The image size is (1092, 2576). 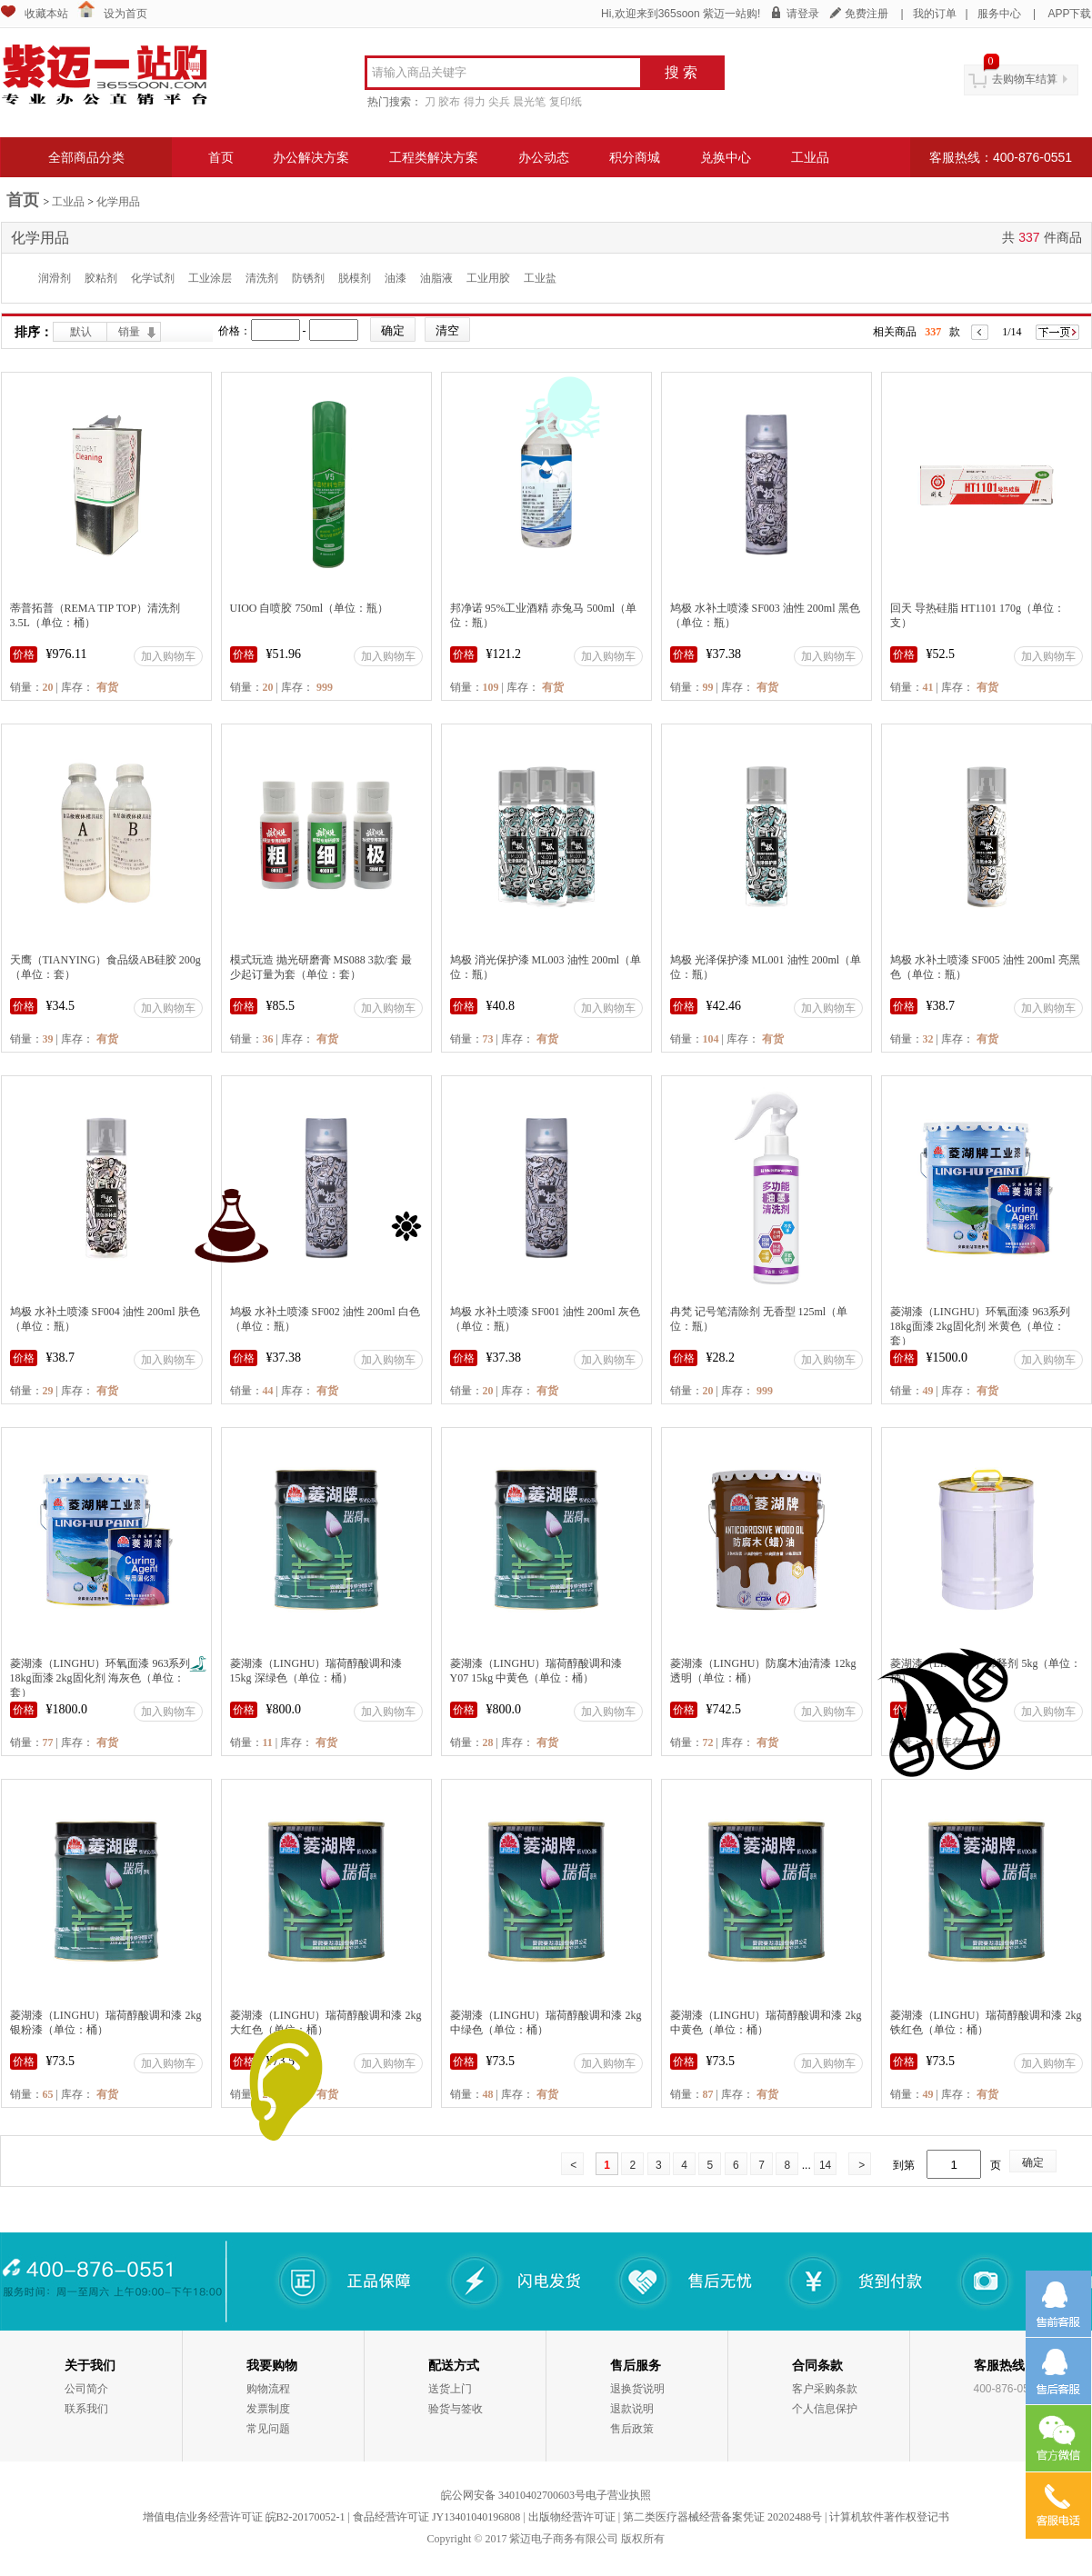 What do you see at coordinates (406, 1226) in the screenshot?
I see `decorative floral badge or achievement emblem` at bounding box center [406, 1226].